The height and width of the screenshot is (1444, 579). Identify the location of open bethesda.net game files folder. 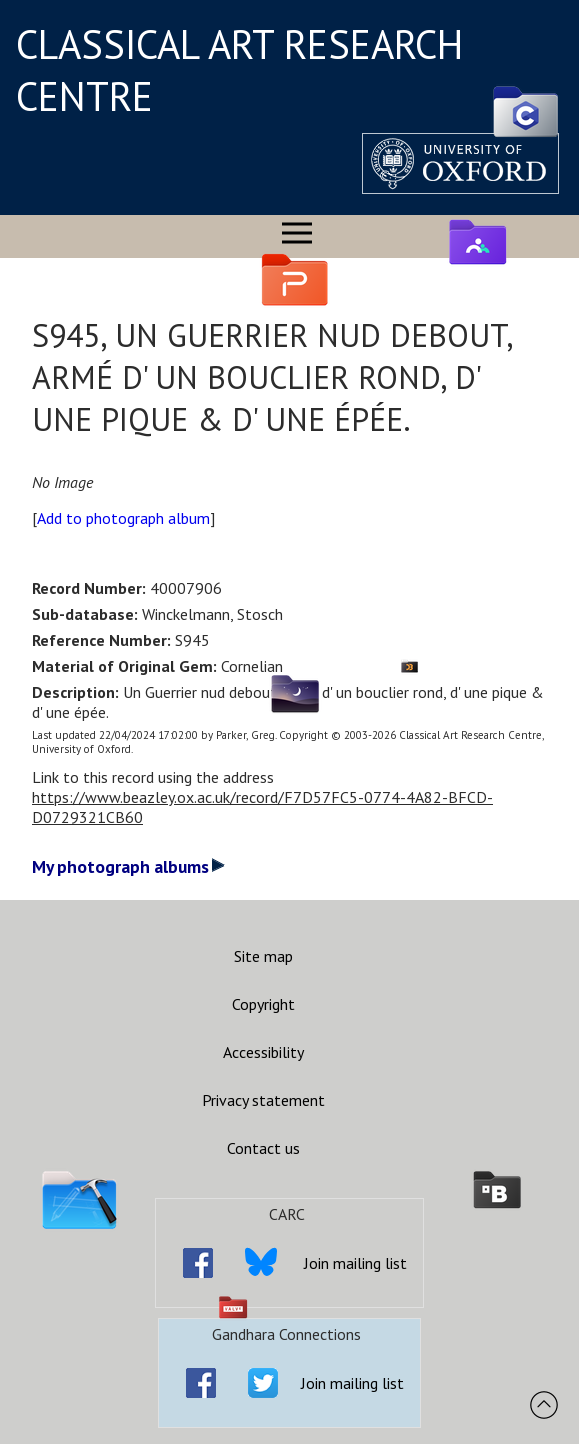
(497, 1191).